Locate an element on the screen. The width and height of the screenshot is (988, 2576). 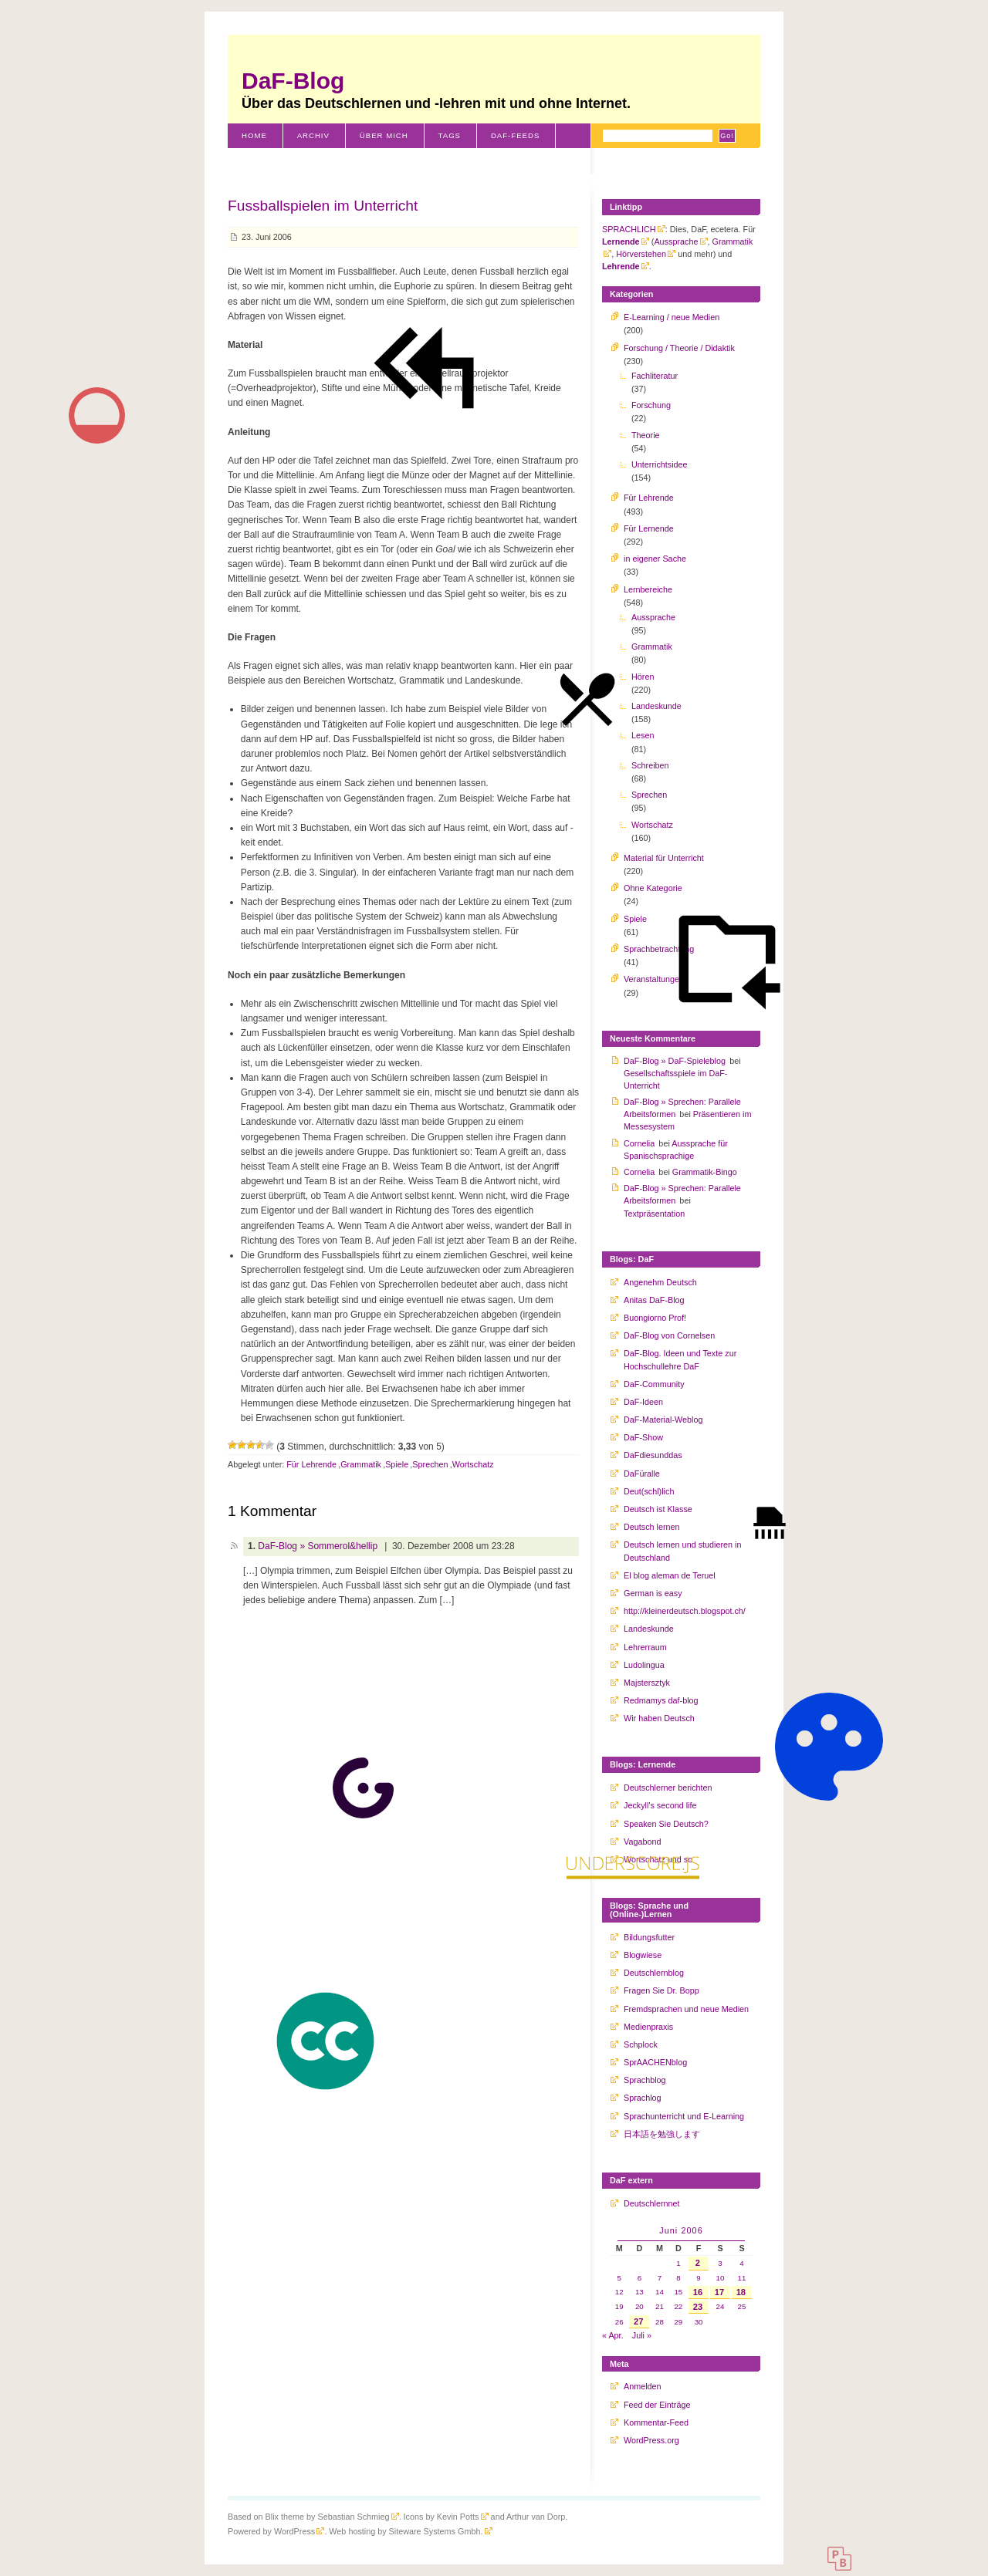
reply all to a message or email is located at coordinates (428, 369).